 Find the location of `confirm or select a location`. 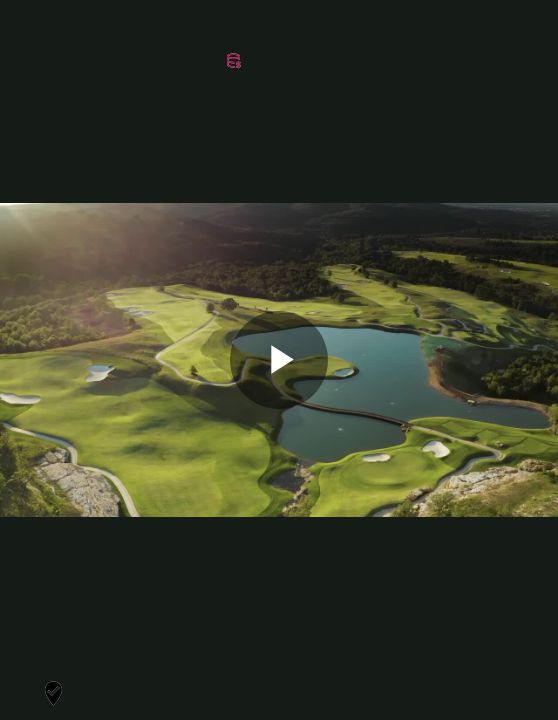

confirm or select a location is located at coordinates (53, 693).